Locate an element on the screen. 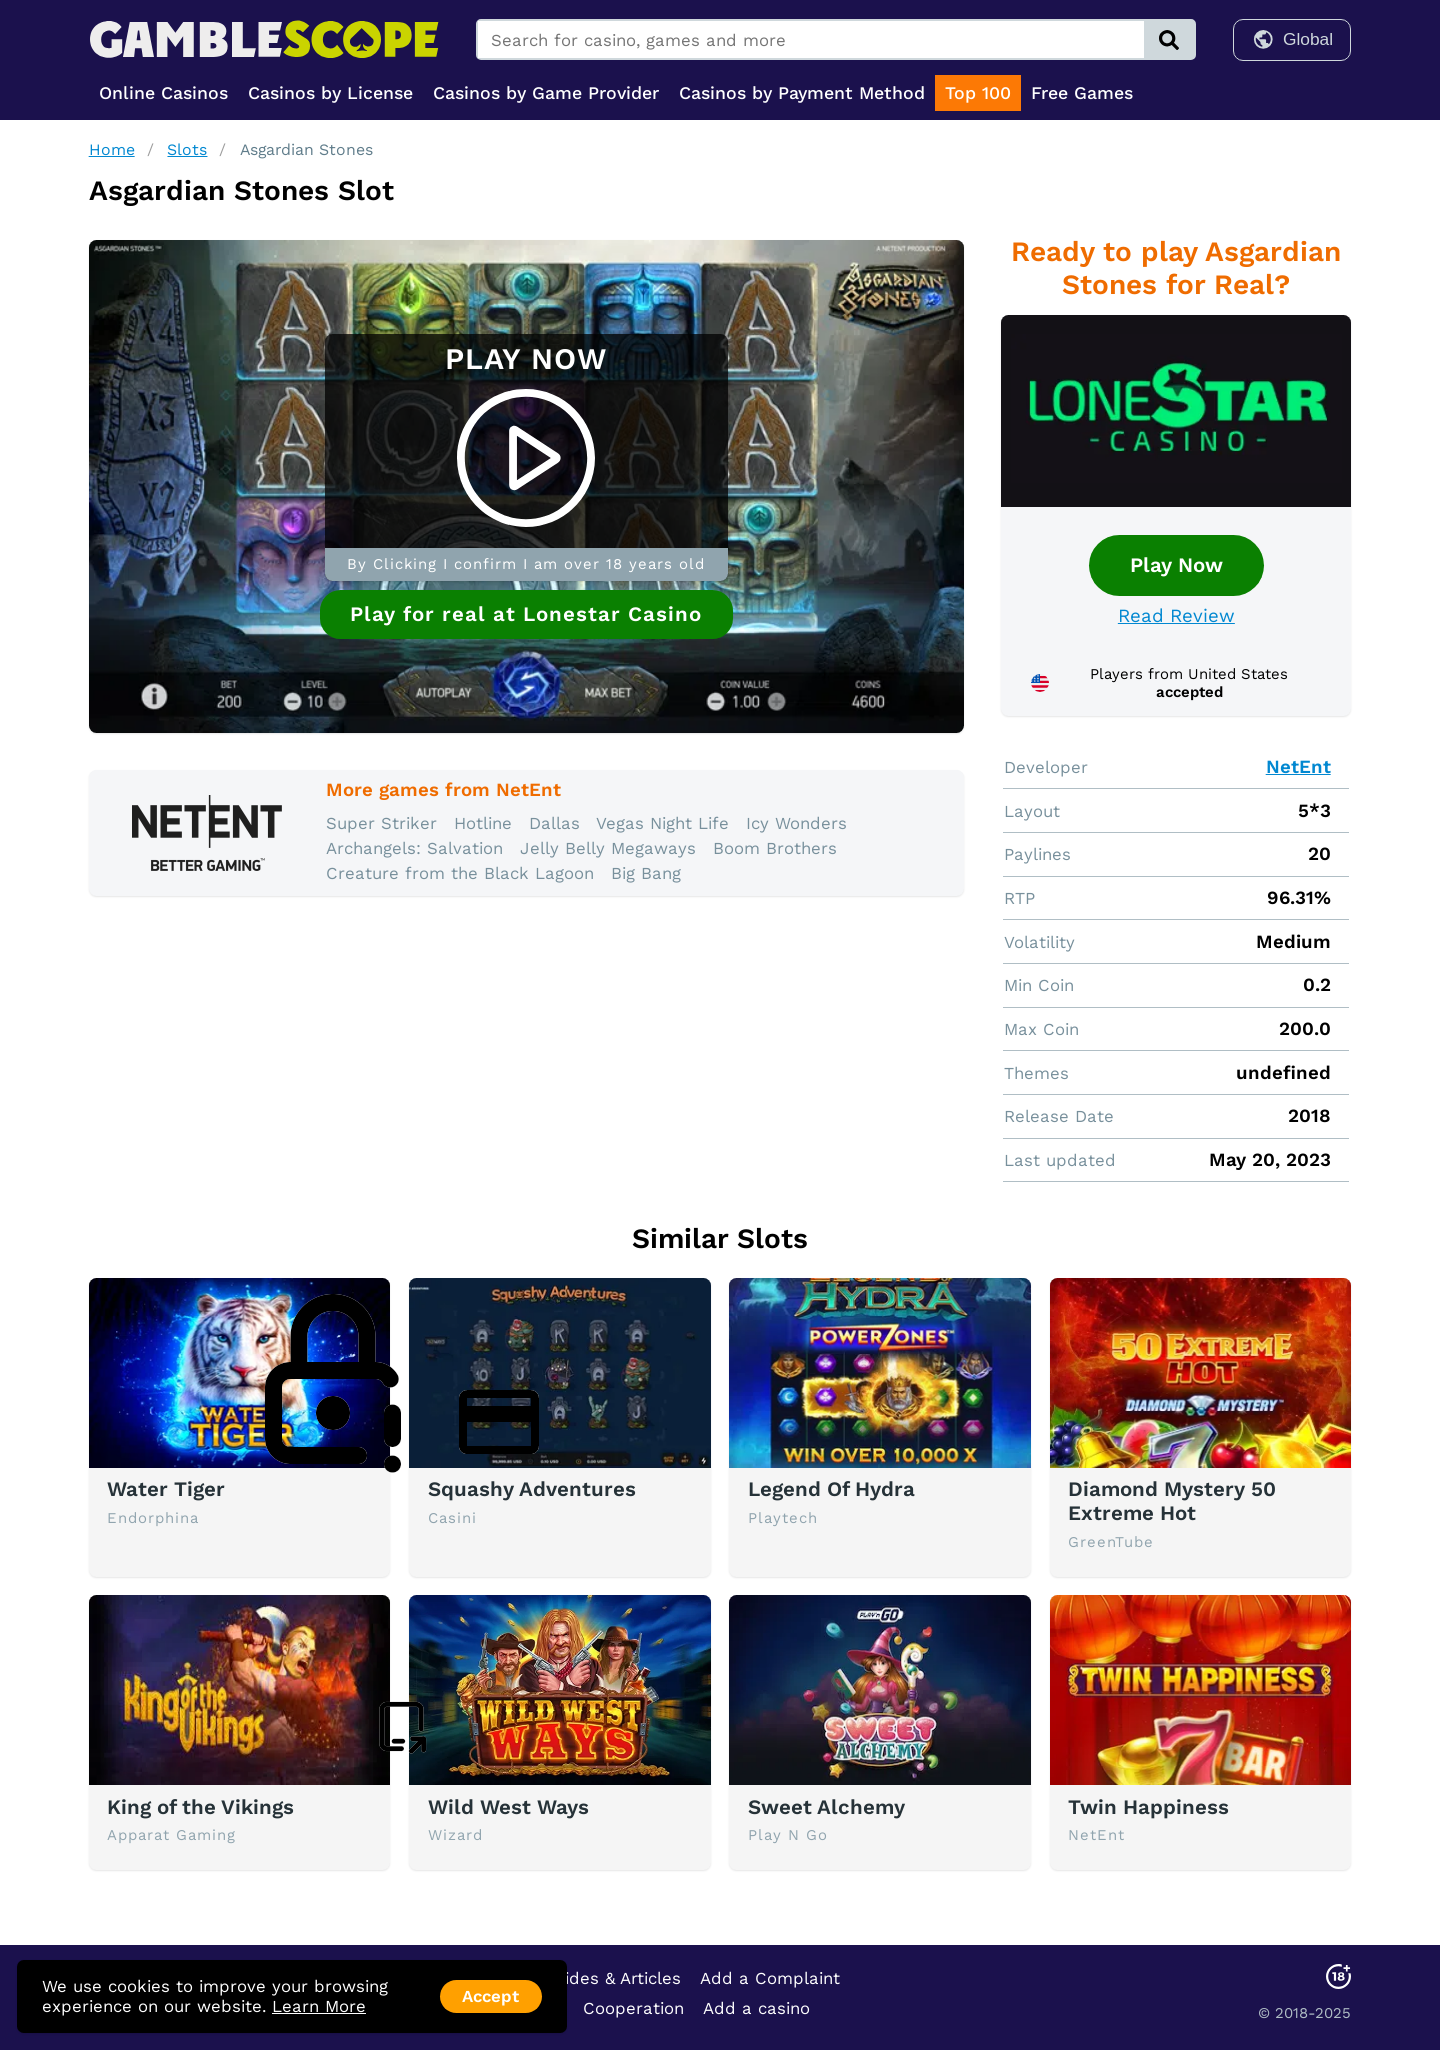 The image size is (1440, 2050). security alert or warning detected is located at coordinates (333, 1379).